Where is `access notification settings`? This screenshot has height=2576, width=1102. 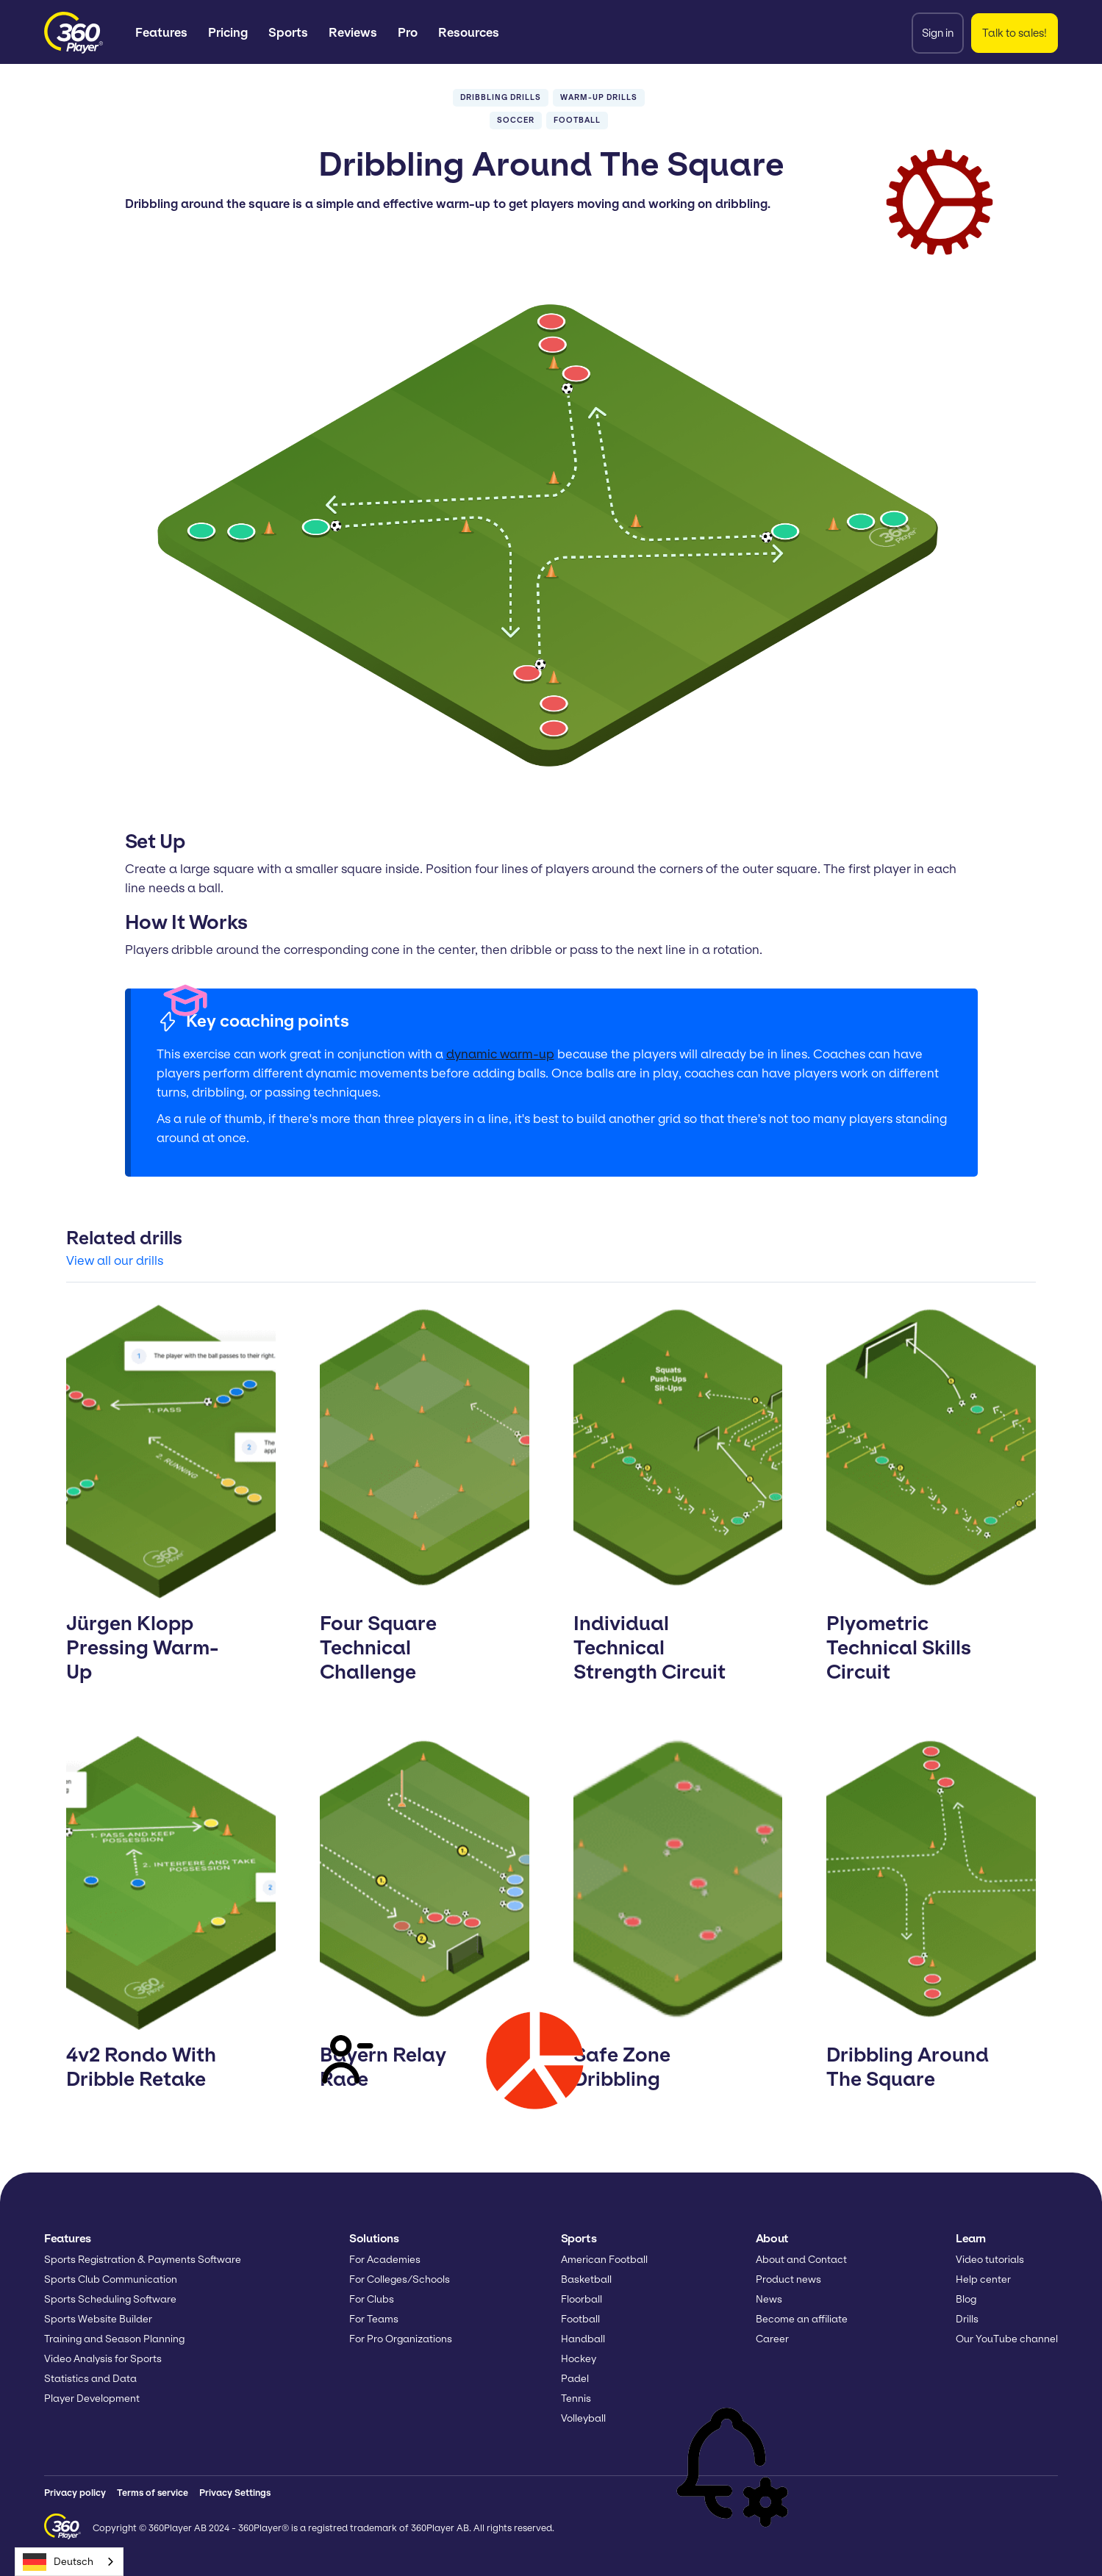 access notification settings is located at coordinates (726, 2463).